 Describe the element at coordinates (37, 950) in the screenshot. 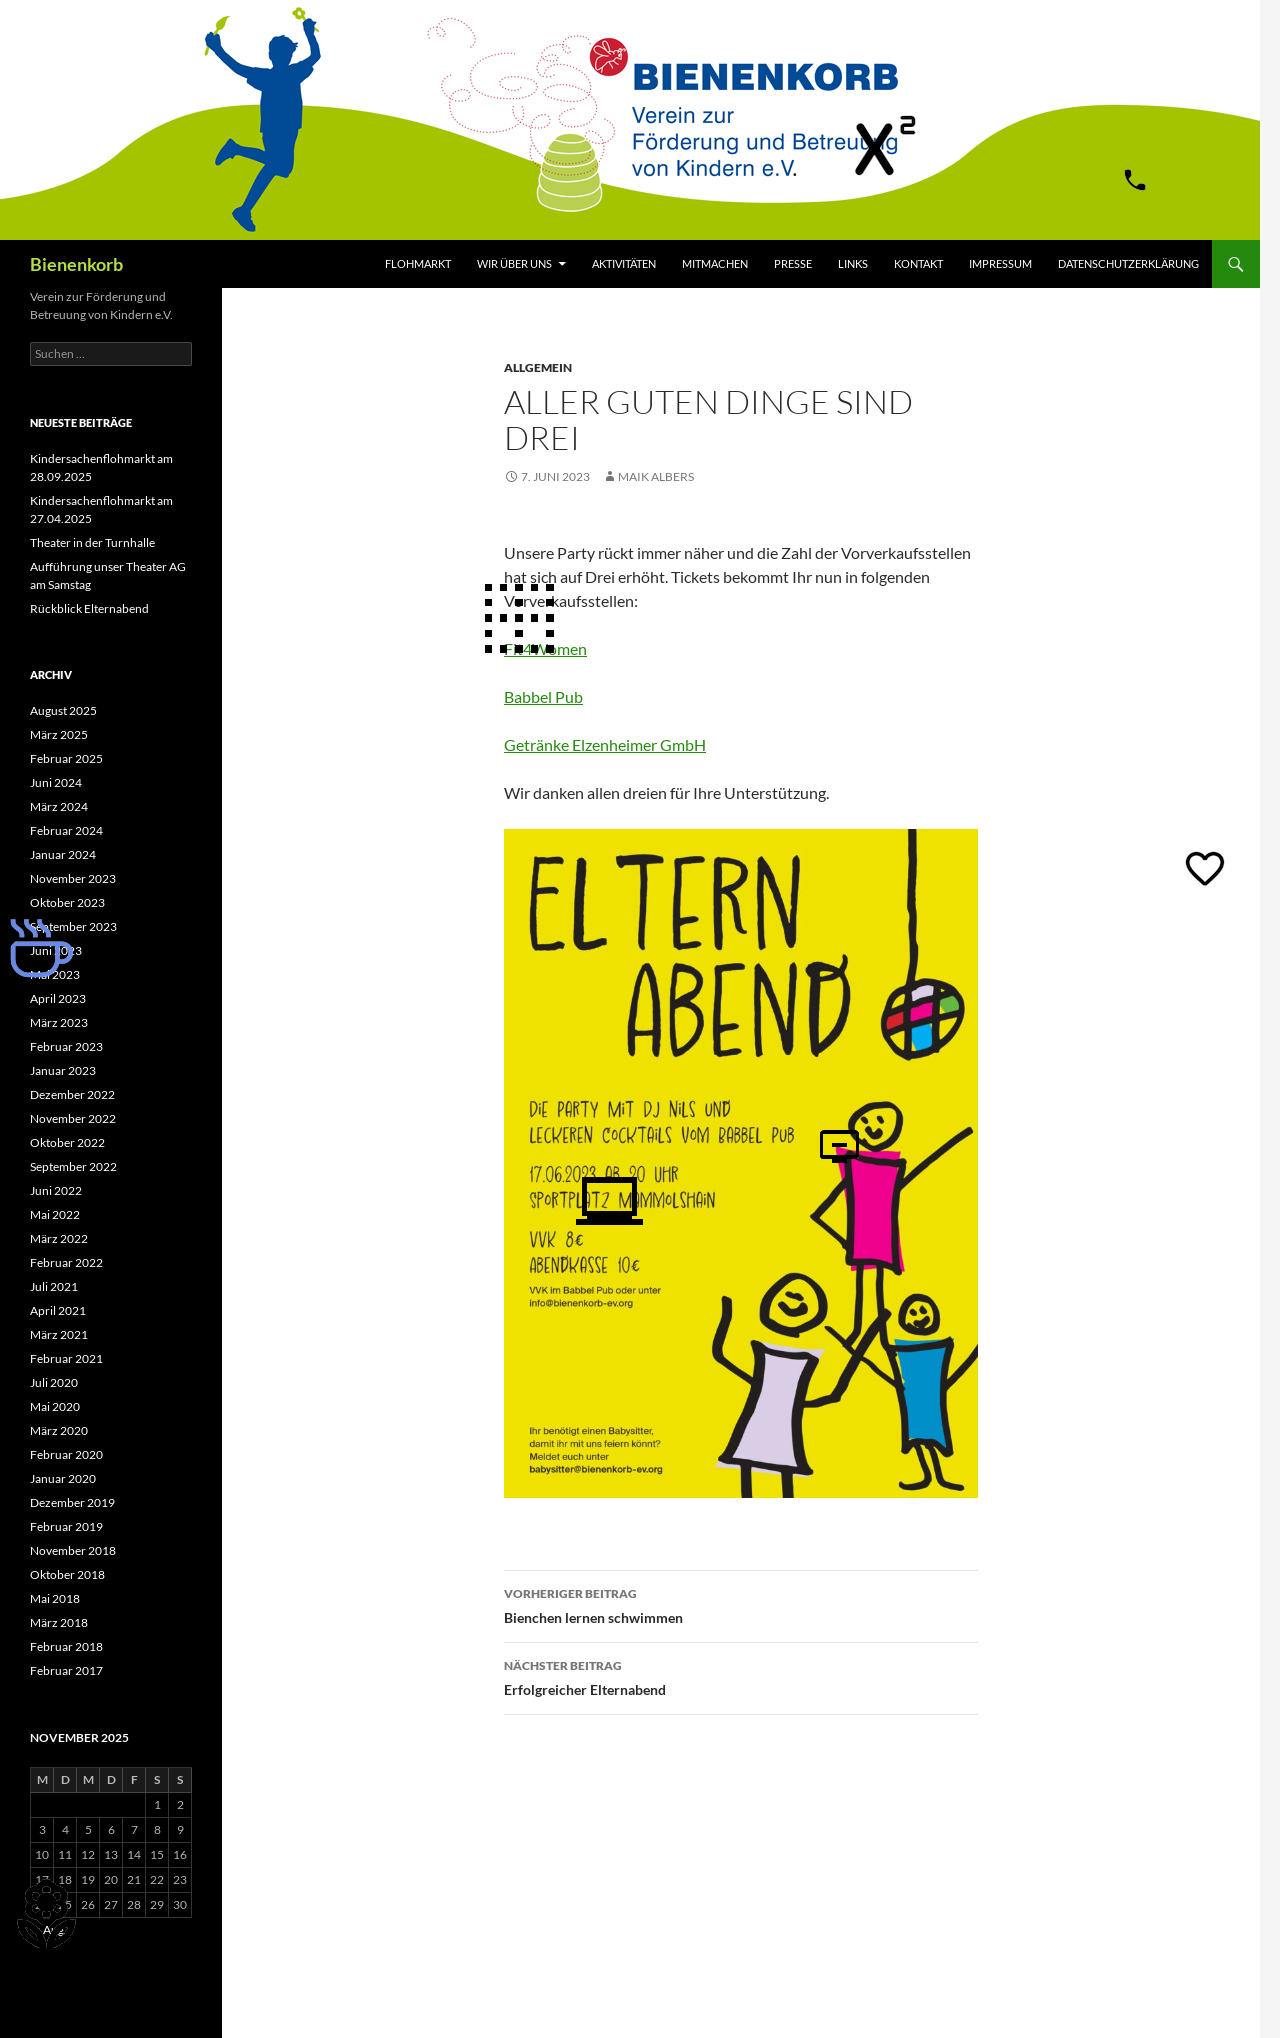

I see `take a coffee break or pause work` at that location.